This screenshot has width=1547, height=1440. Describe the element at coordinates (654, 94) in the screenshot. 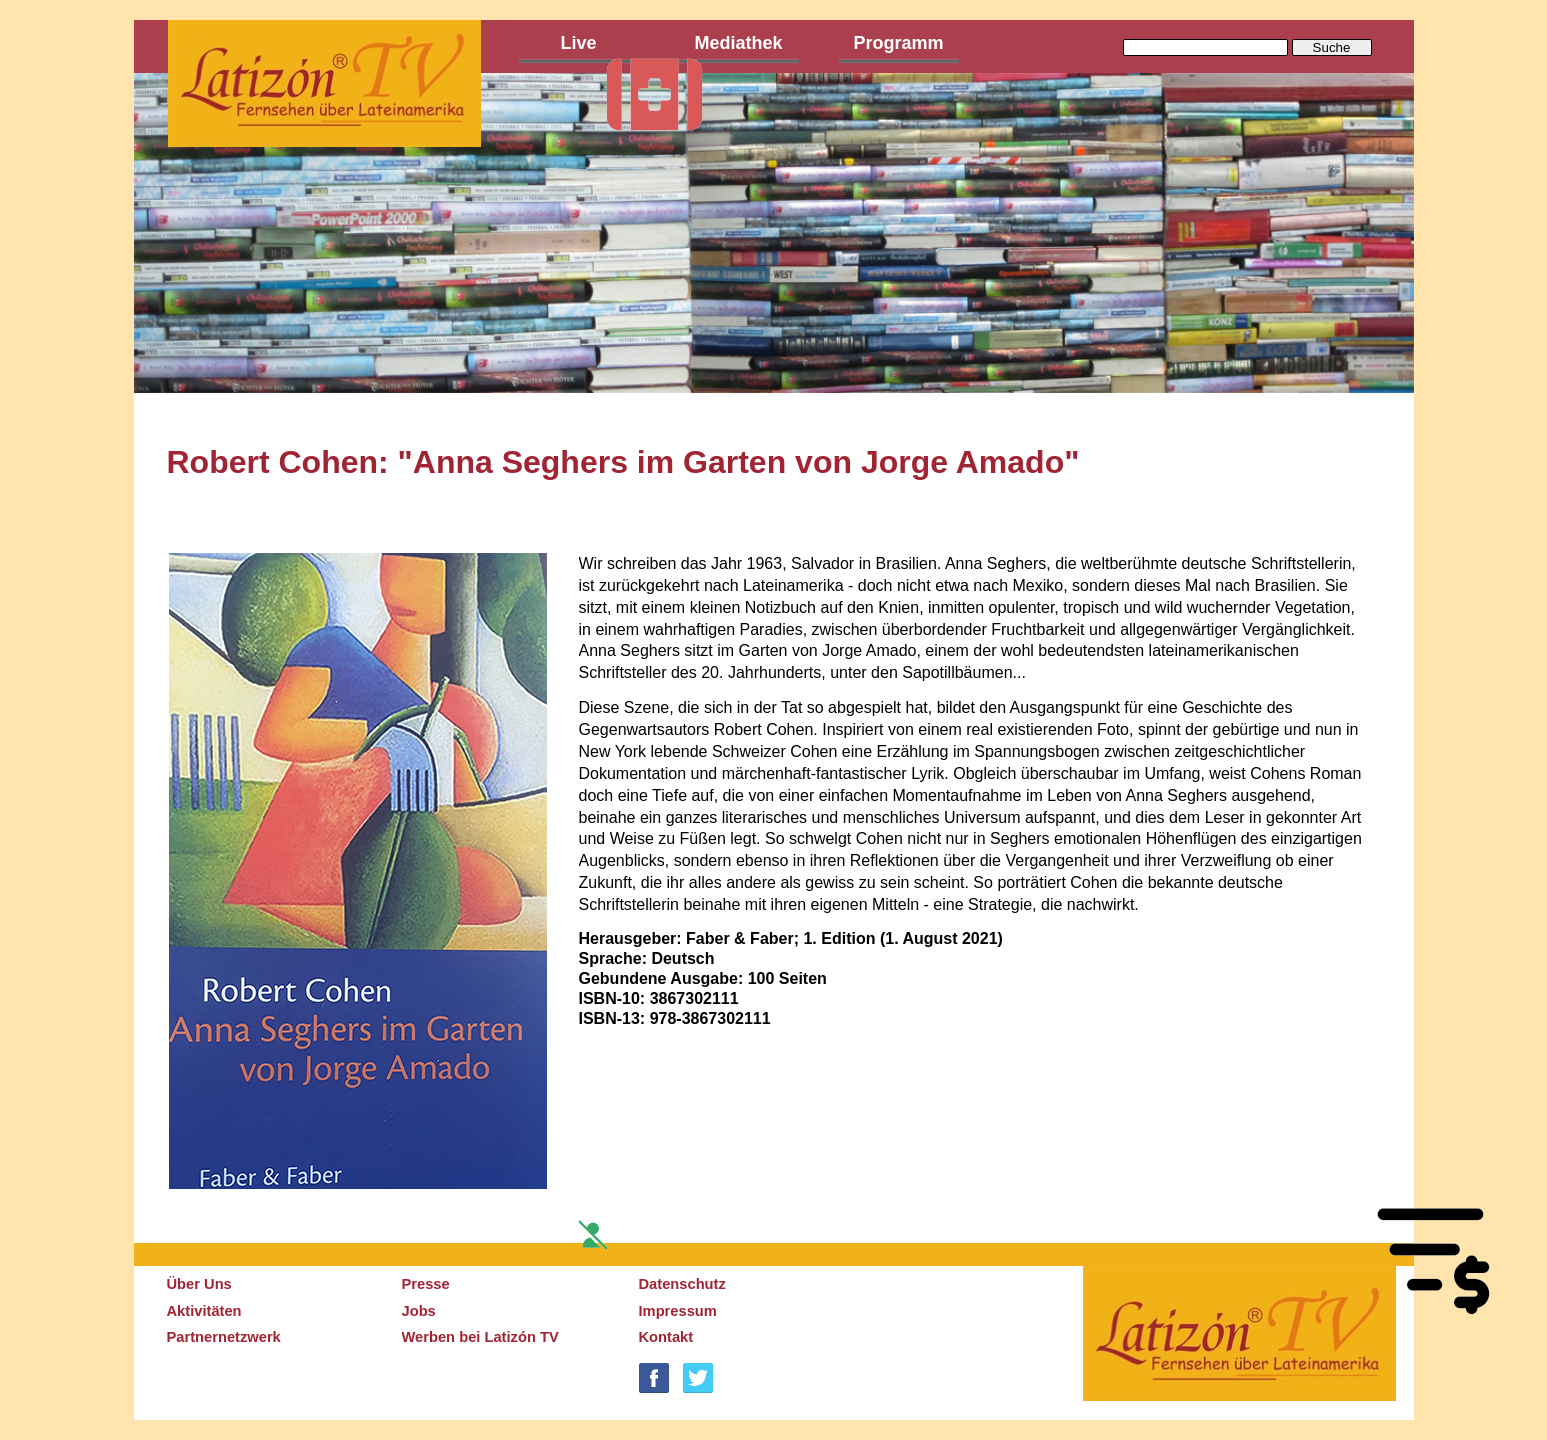

I see `access first aid or medical help resources` at that location.